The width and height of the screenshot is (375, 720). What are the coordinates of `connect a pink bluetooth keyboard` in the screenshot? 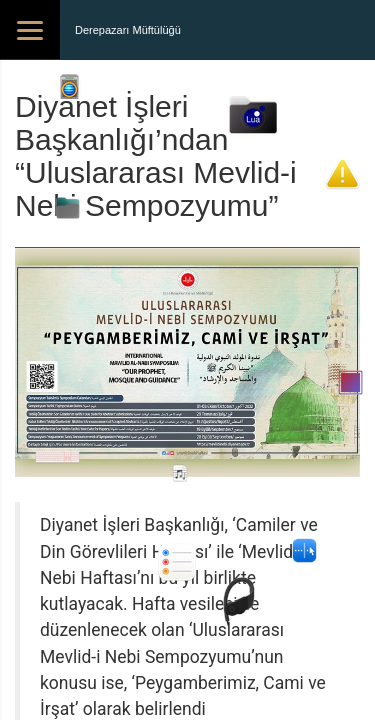 It's located at (57, 456).